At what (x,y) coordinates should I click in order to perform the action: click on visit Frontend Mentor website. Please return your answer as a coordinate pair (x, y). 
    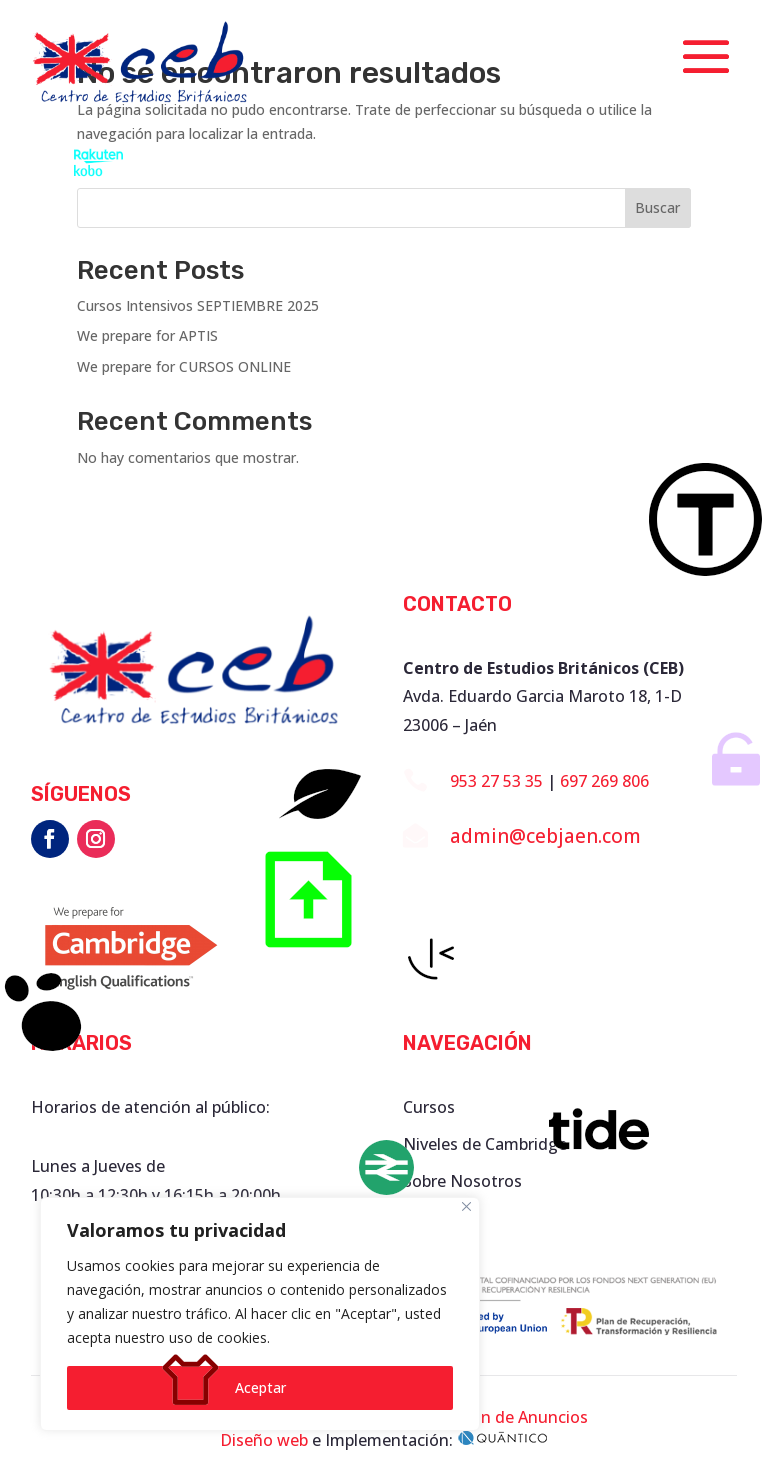
    Looking at the image, I should click on (431, 959).